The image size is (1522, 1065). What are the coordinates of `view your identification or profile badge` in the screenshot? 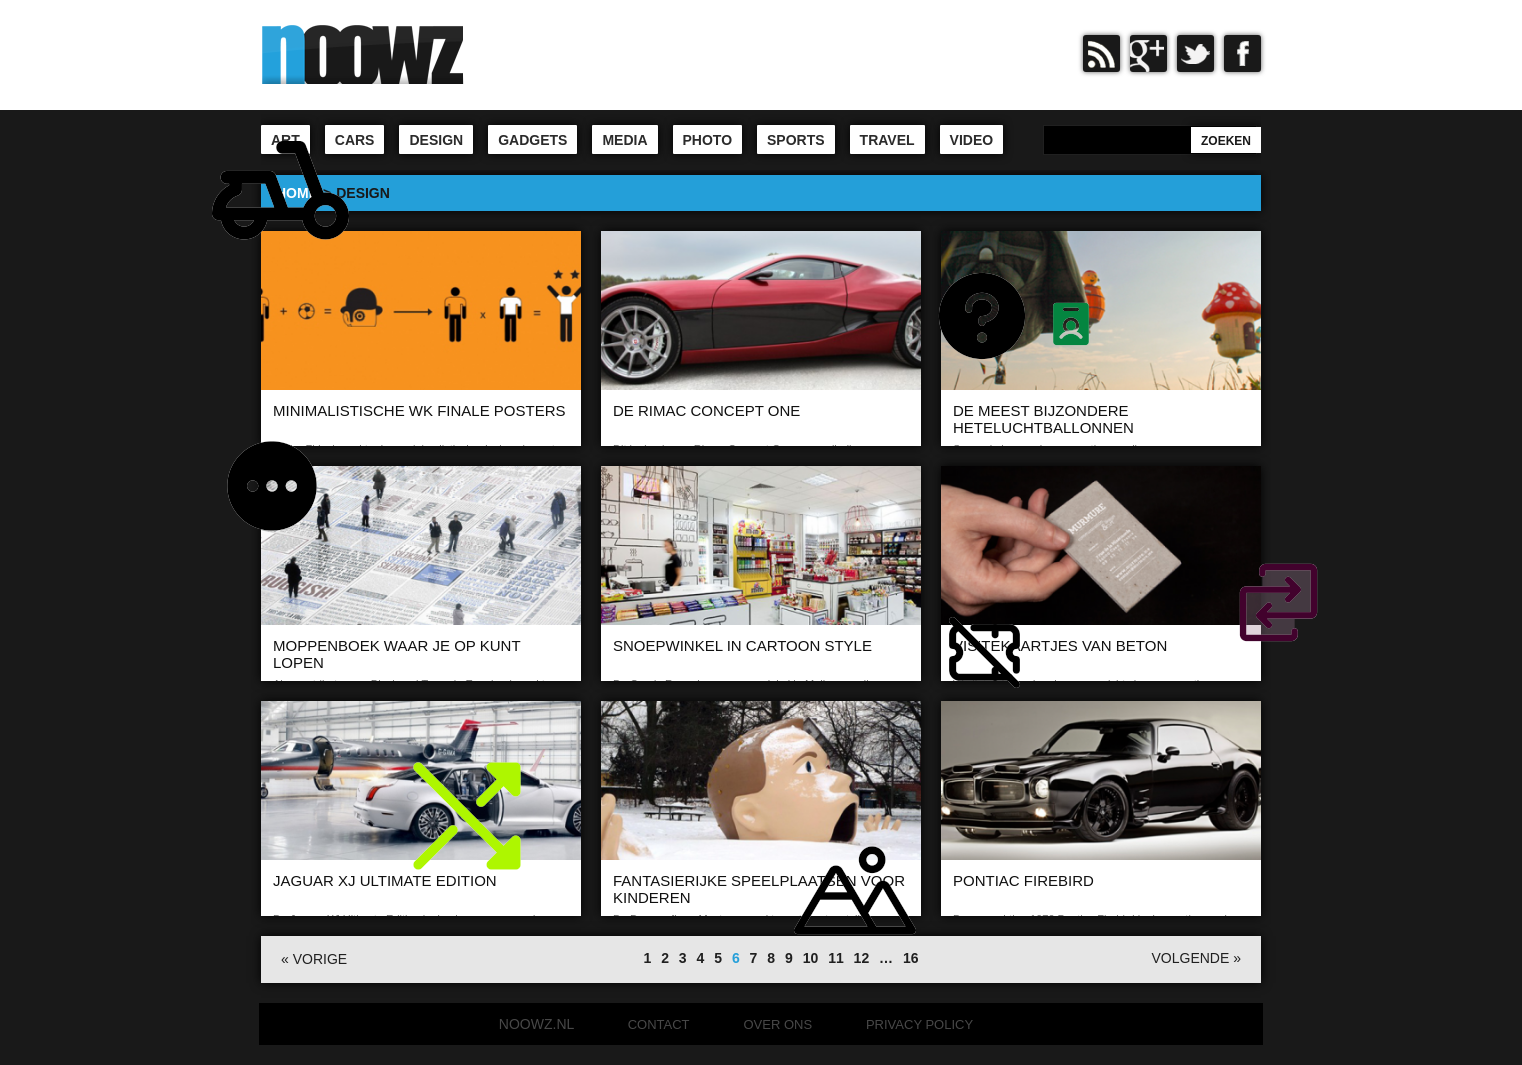 It's located at (1071, 324).